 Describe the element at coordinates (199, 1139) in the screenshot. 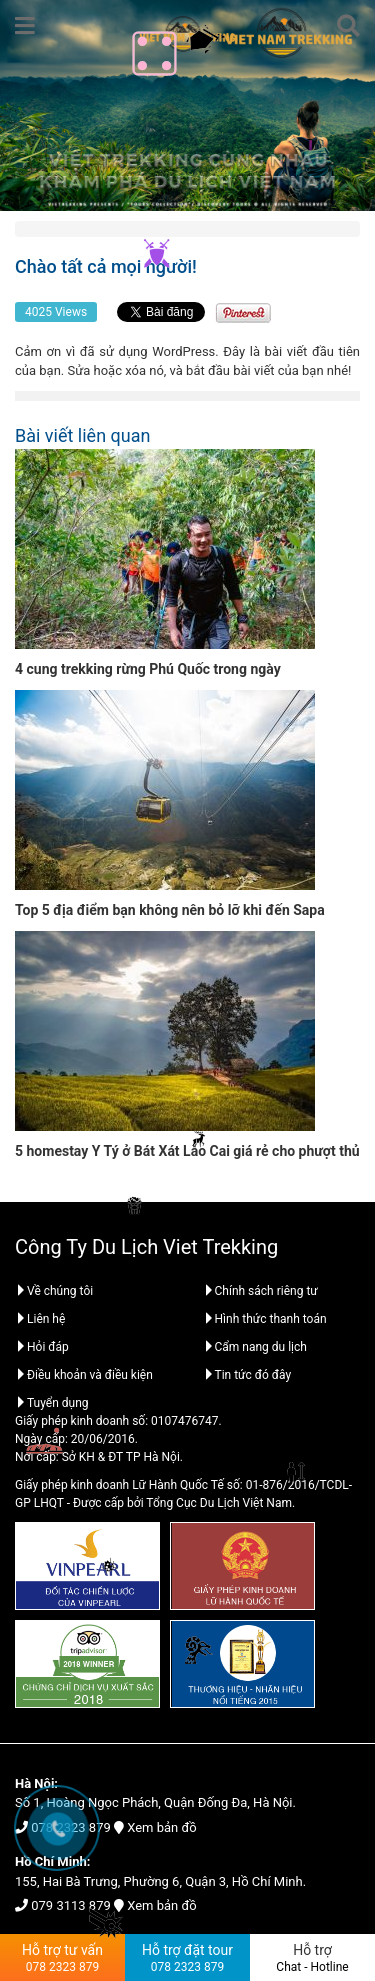

I see `wildlife or nature category indicator` at that location.